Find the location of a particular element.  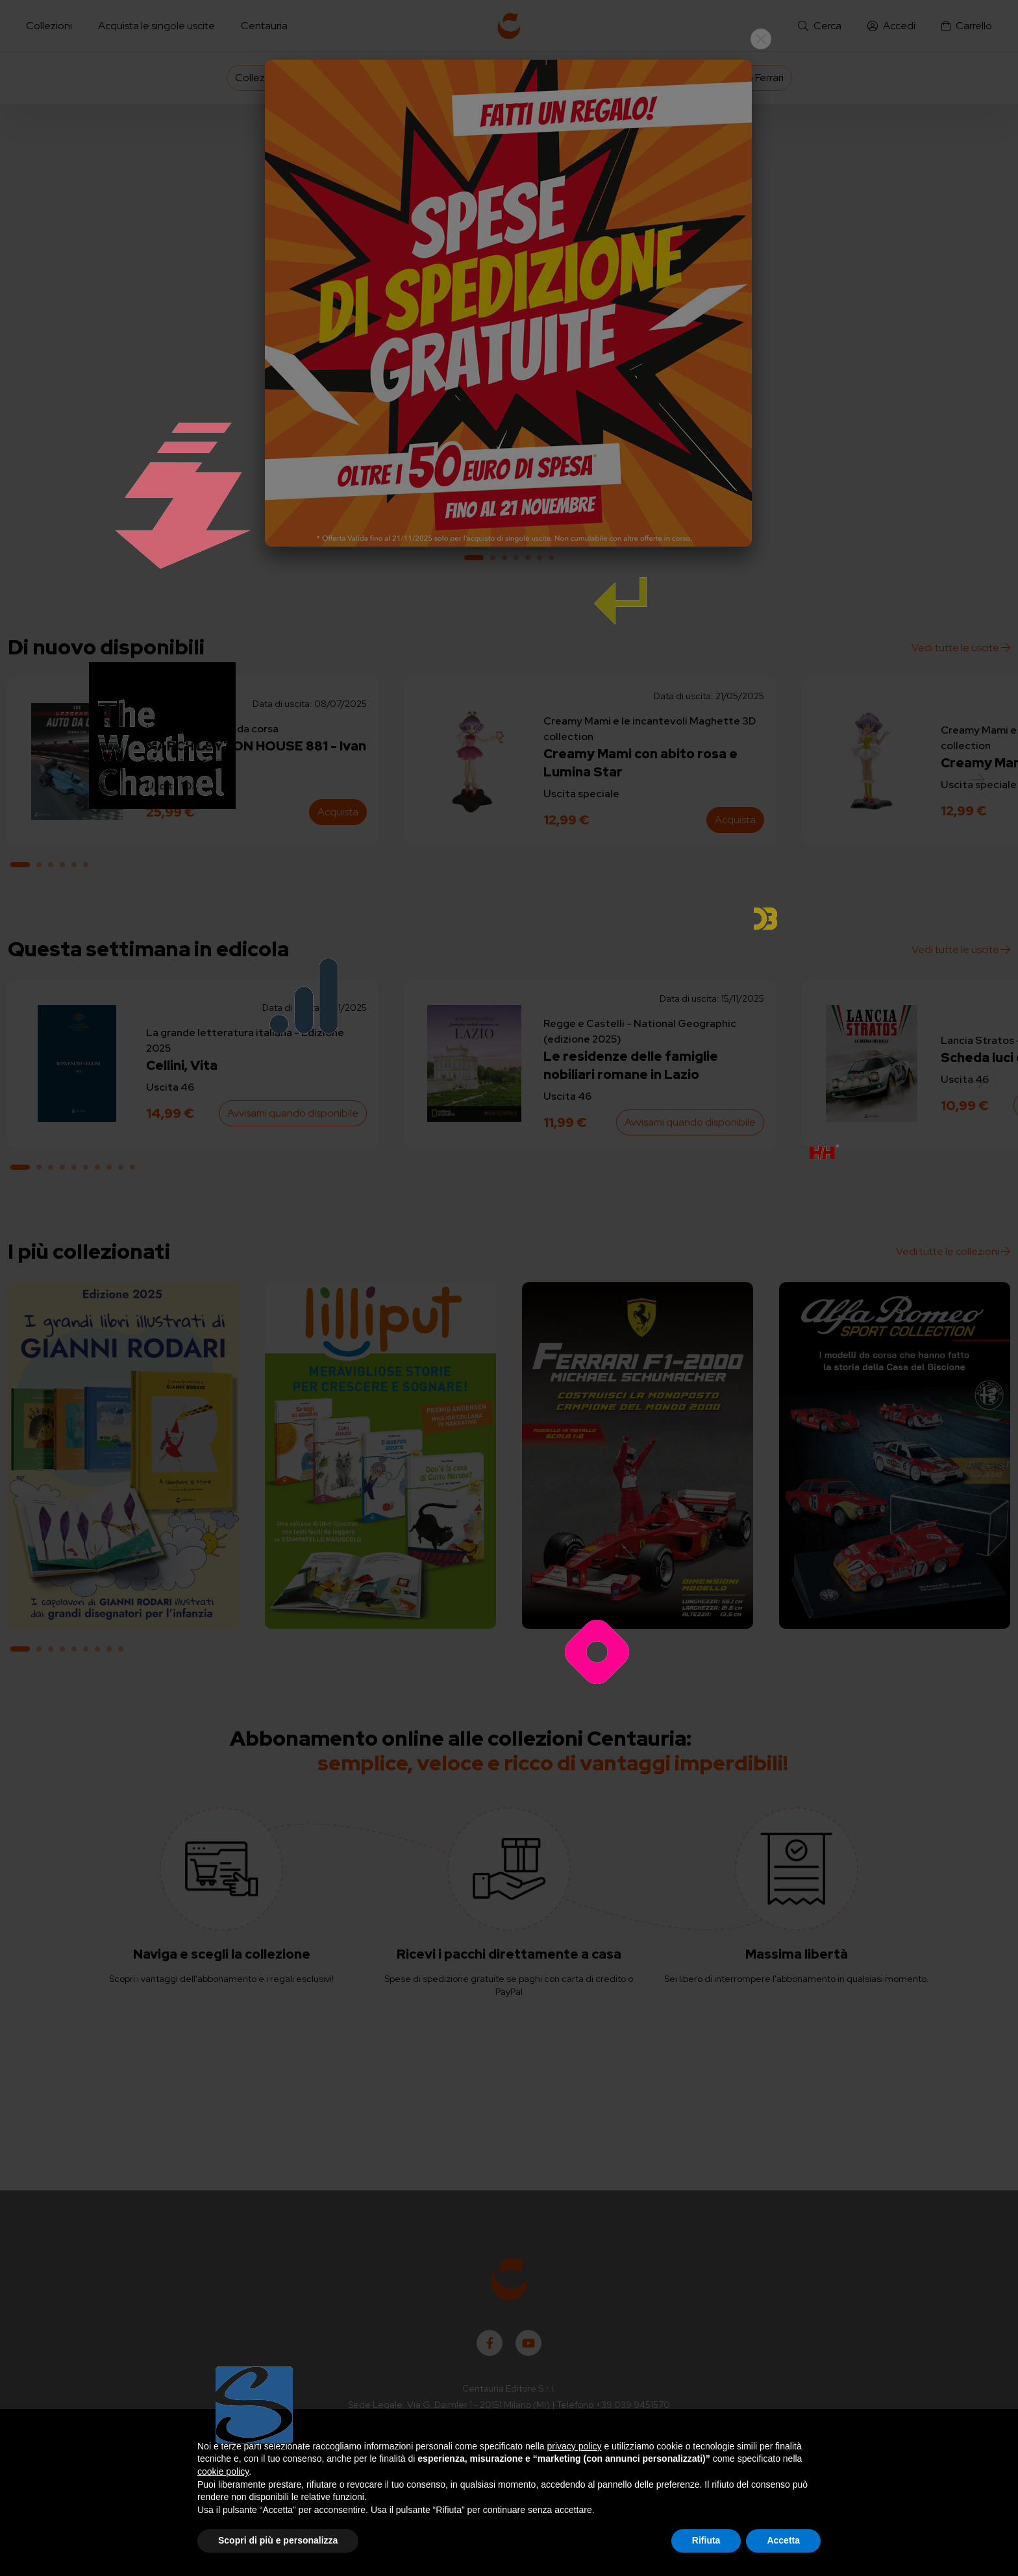

rolldown bundler logo is located at coordinates (182, 495).